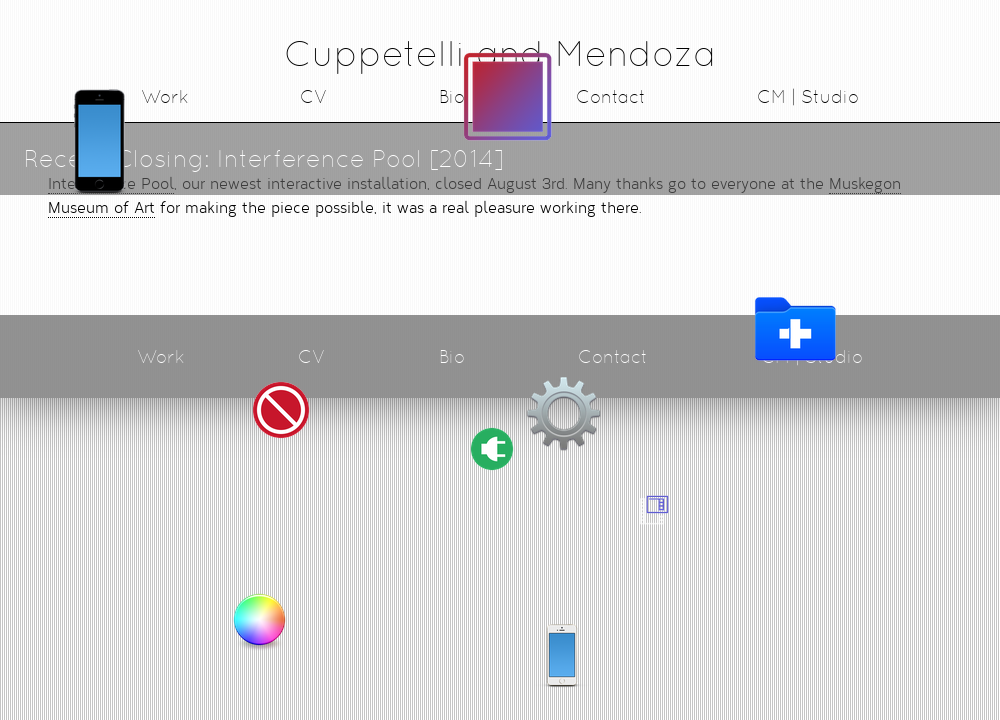 The height and width of the screenshot is (720, 1000). What do you see at coordinates (654, 510) in the screenshot?
I see `filter media library content` at bounding box center [654, 510].